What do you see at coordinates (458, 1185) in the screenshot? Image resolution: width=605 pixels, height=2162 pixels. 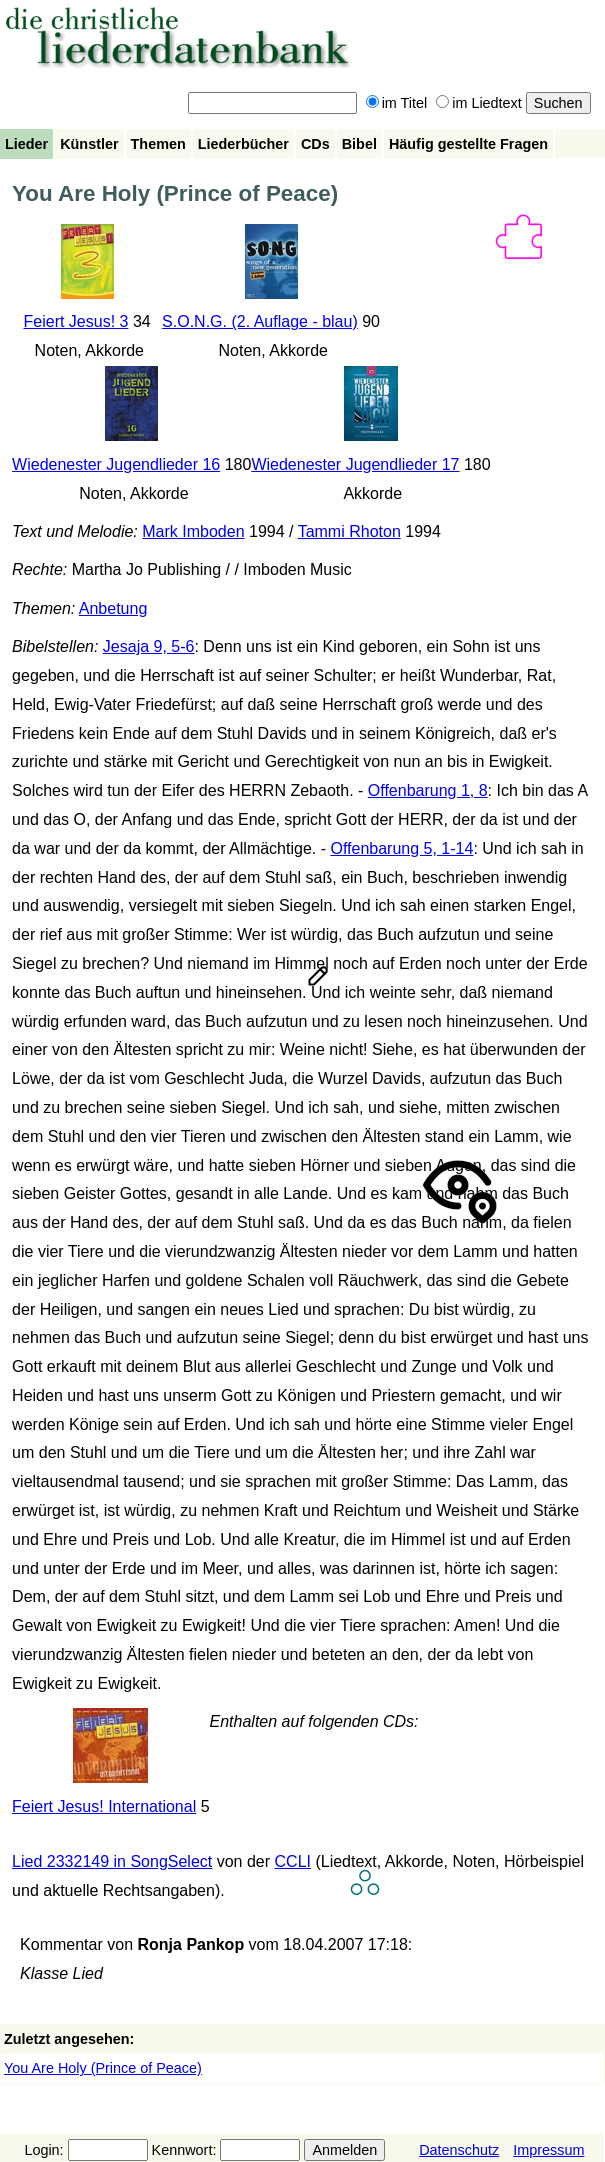 I see `pin a view or save current display` at bounding box center [458, 1185].